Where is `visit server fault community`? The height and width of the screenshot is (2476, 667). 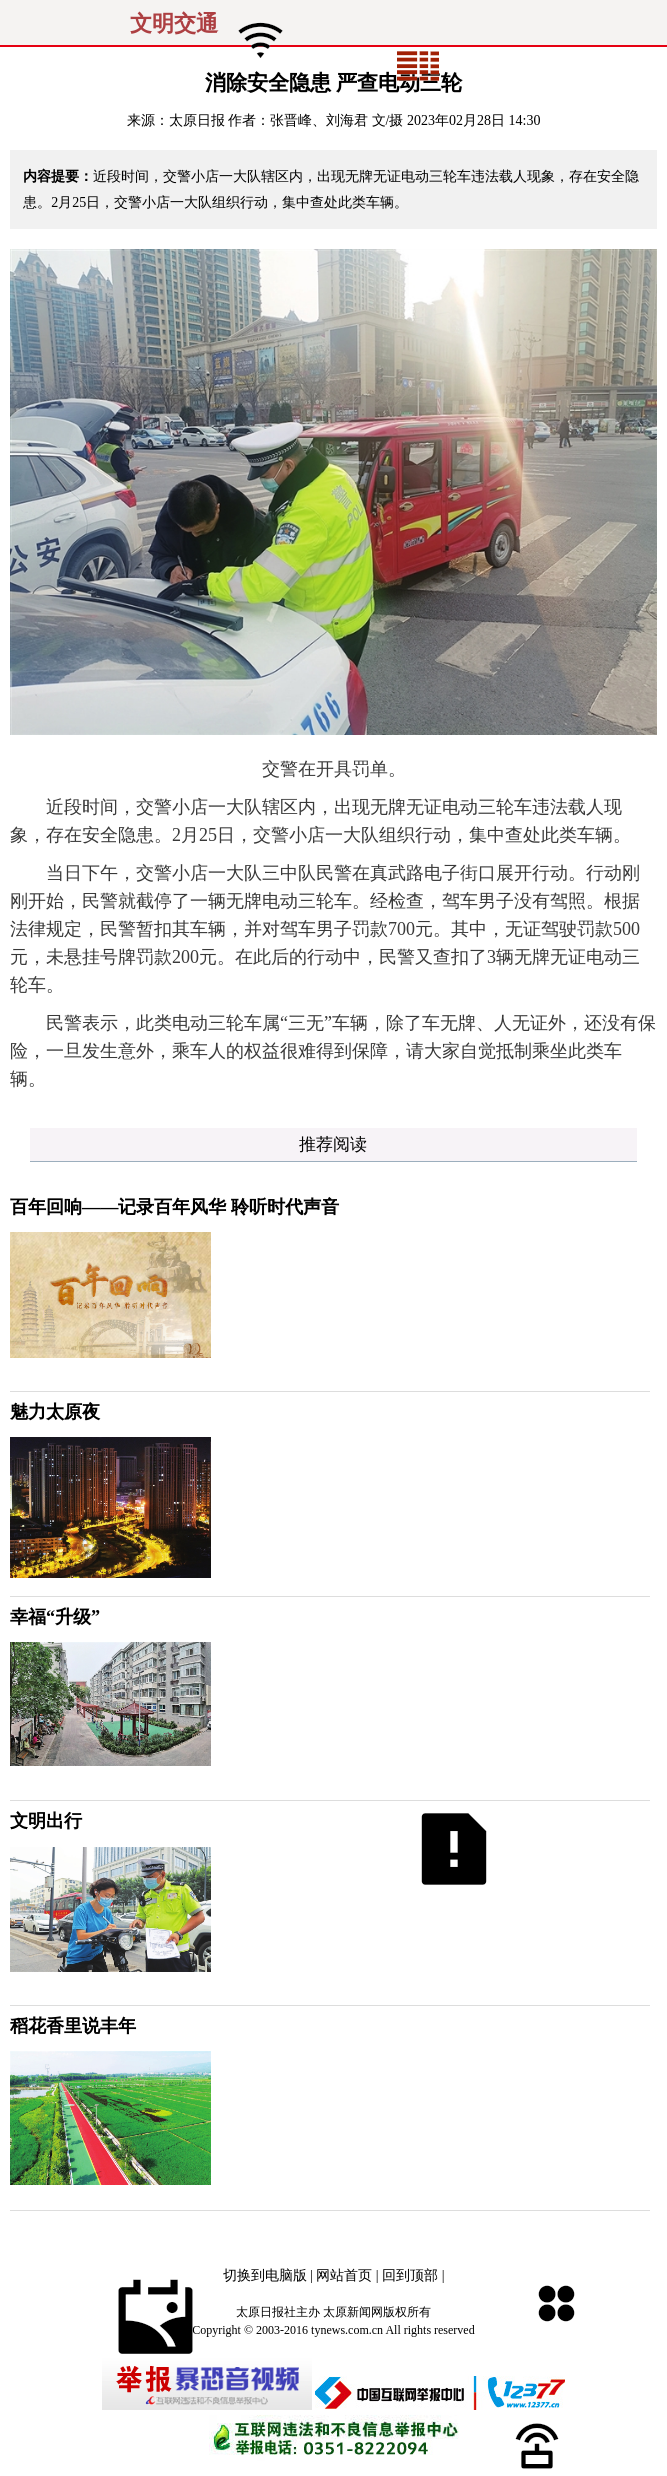 visit server fault community is located at coordinates (418, 66).